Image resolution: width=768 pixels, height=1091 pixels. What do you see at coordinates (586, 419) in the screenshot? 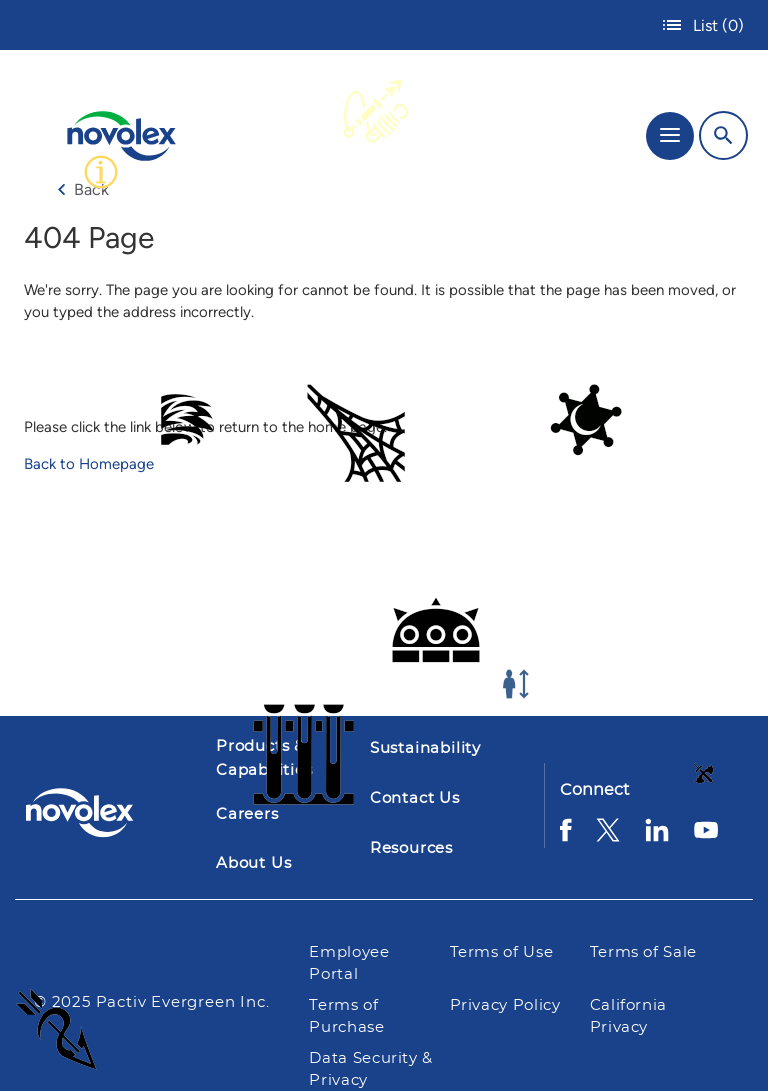
I see `indicates law enforcement or sheriff-related content` at bounding box center [586, 419].